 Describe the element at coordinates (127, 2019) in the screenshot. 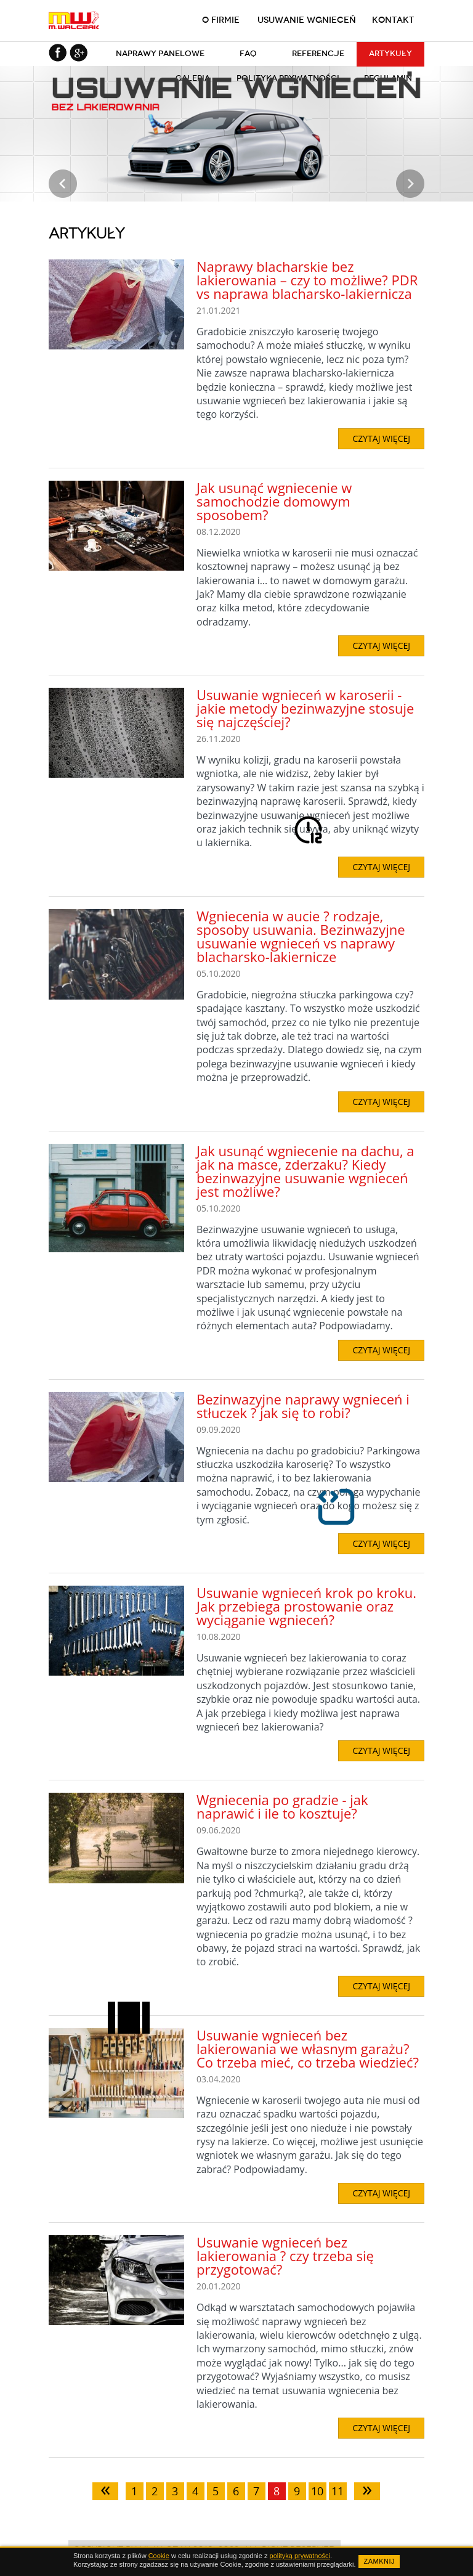

I see `switch to column or array view layout` at that location.